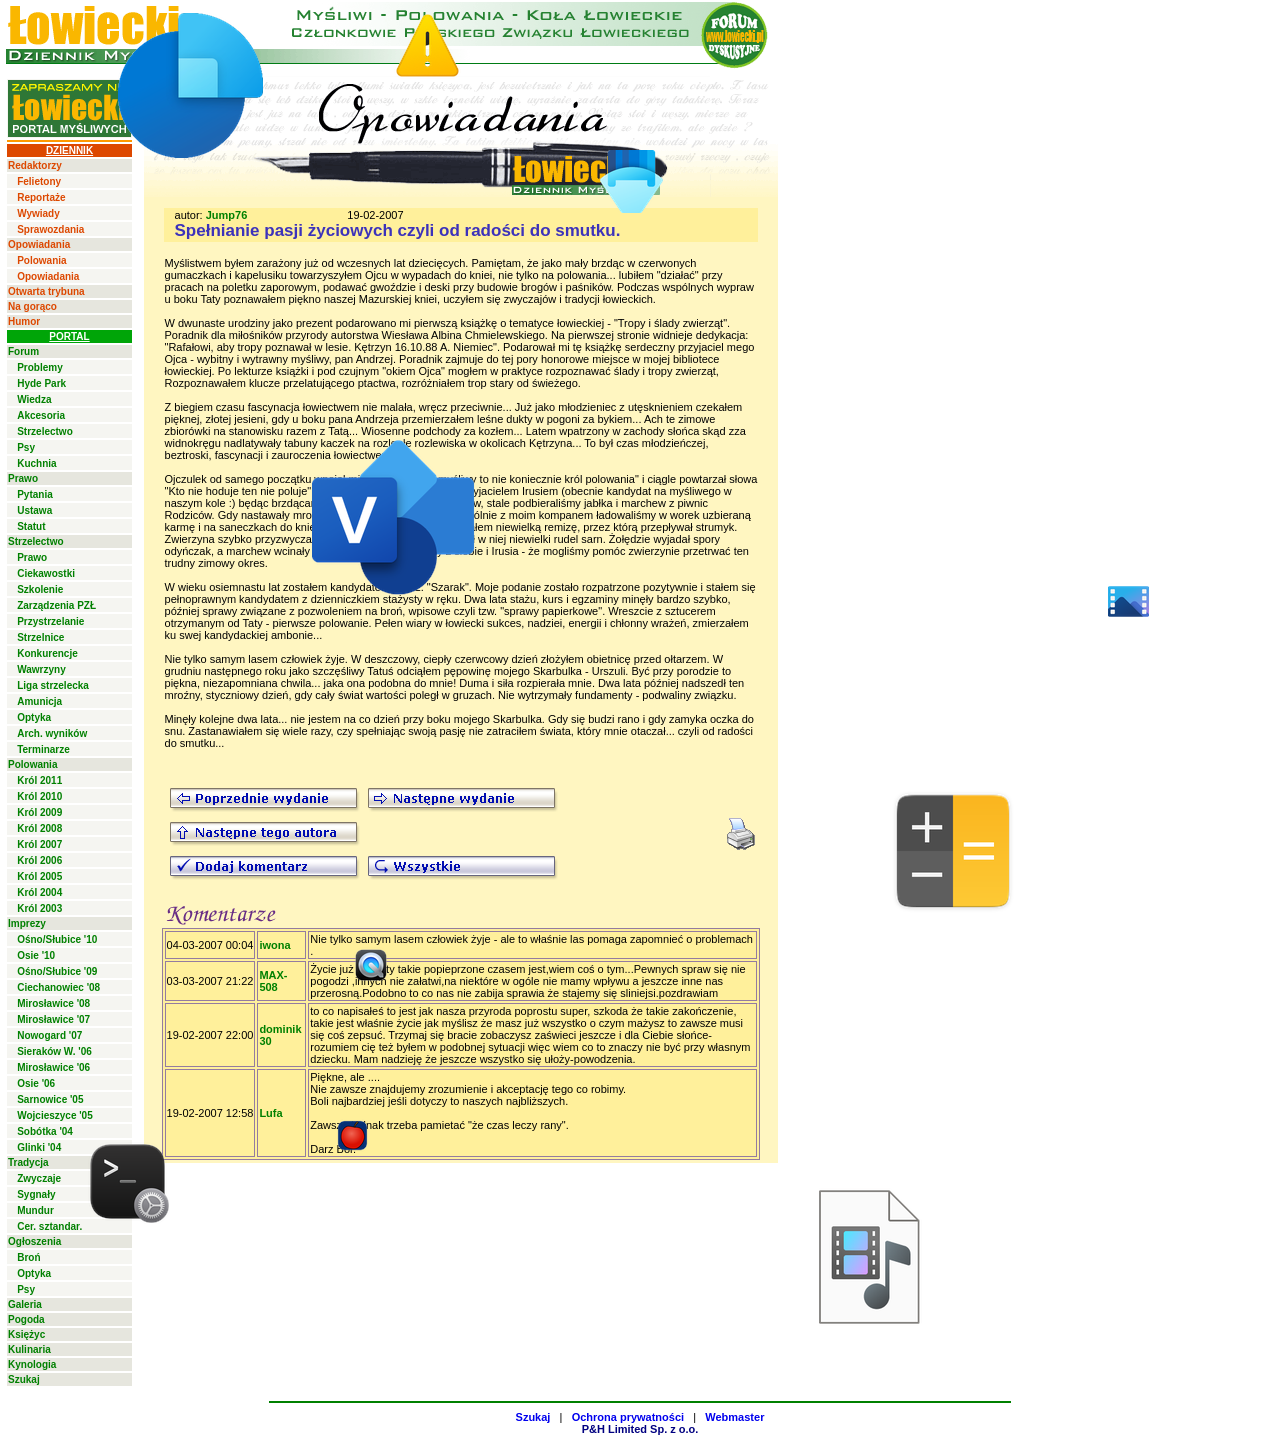 The width and height of the screenshot is (1280, 1453). Describe the element at coordinates (190, 85) in the screenshot. I see `open the sales app` at that location.